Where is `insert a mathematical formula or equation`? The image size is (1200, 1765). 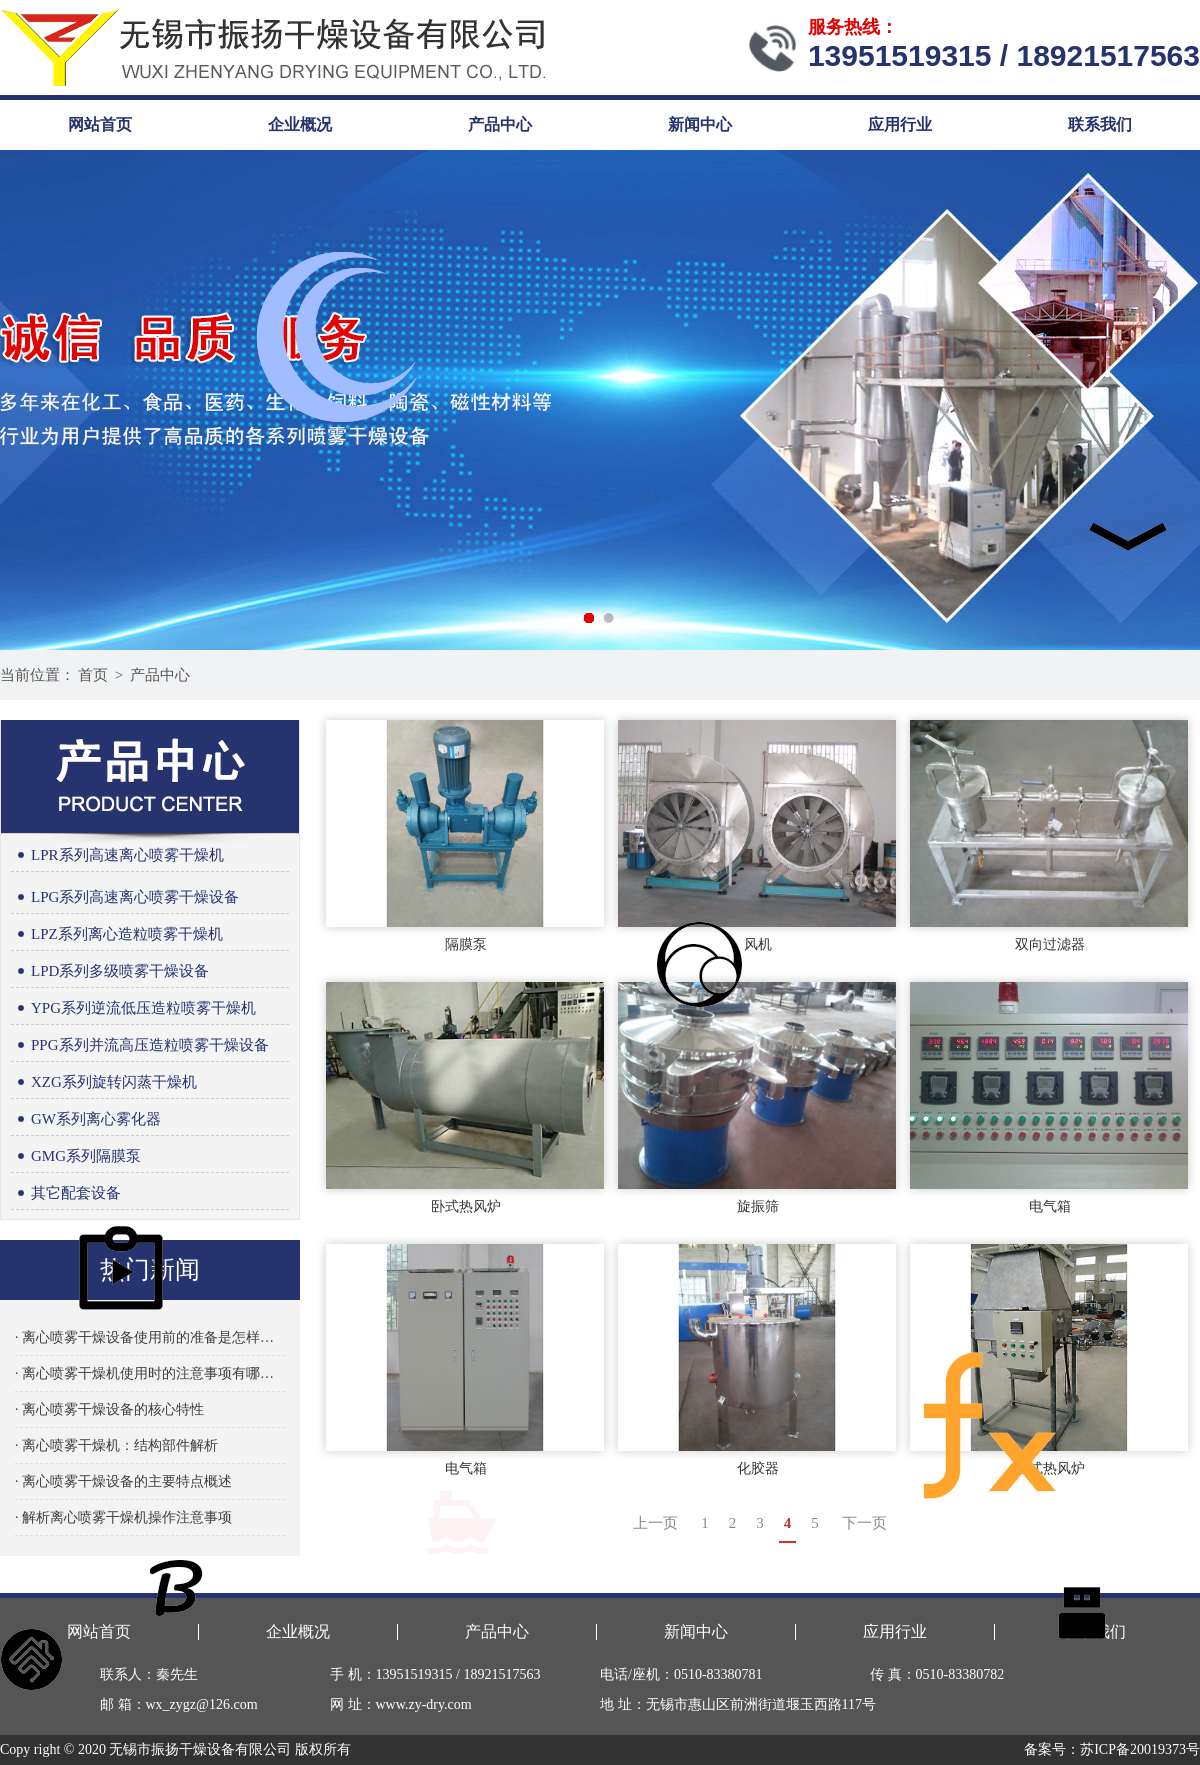
insert a mathematical formula or equation is located at coordinates (989, 1425).